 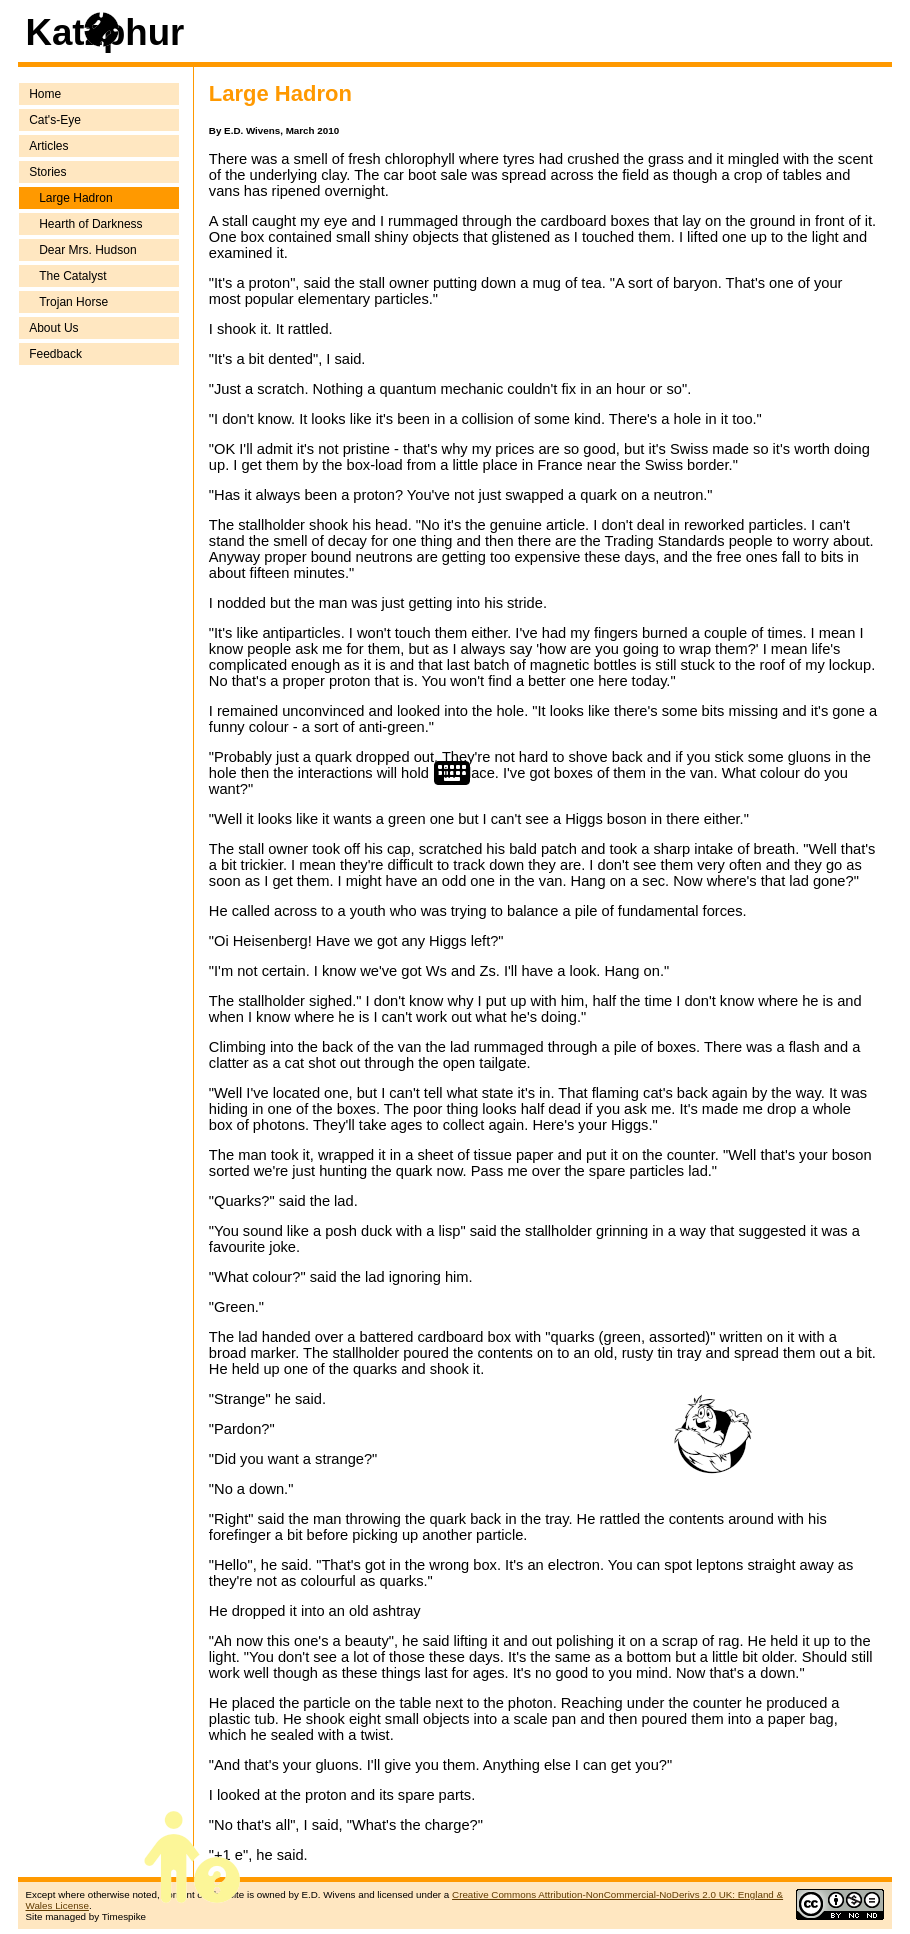 I want to click on open the on-screen keyboard, so click(x=452, y=773).